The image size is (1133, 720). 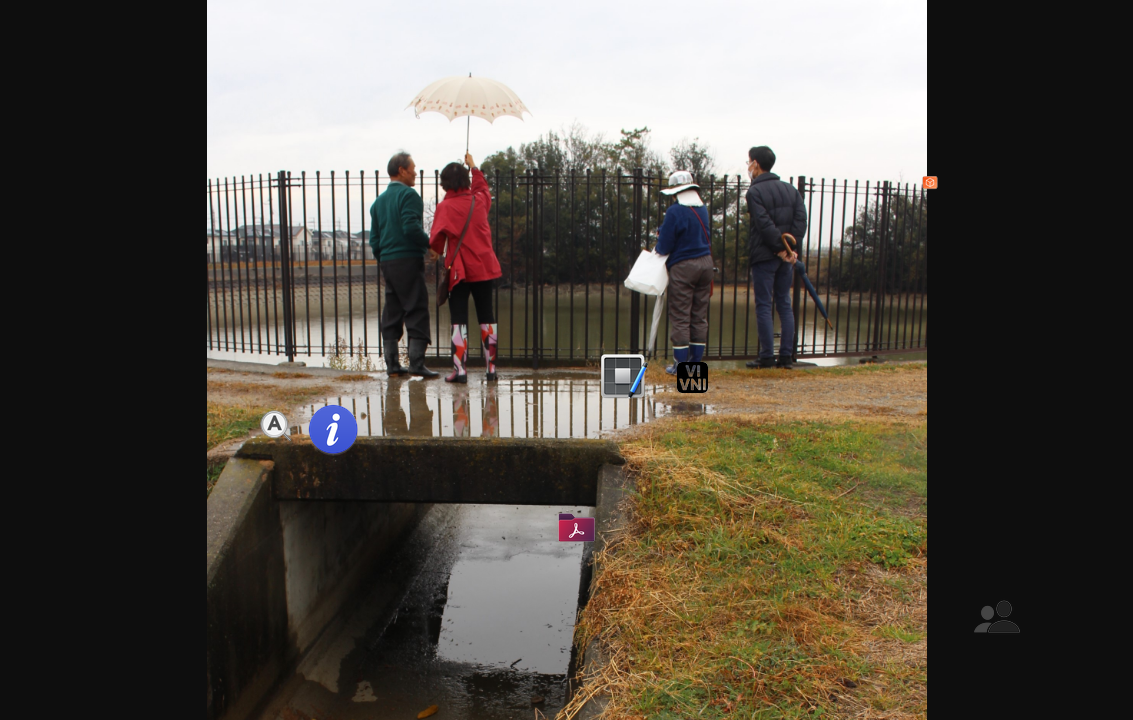 I want to click on view more information about this item, so click(x=333, y=429).